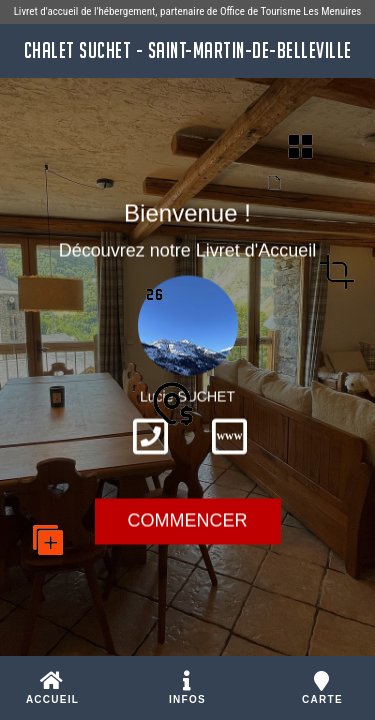  I want to click on crop an image or photo, so click(337, 272).